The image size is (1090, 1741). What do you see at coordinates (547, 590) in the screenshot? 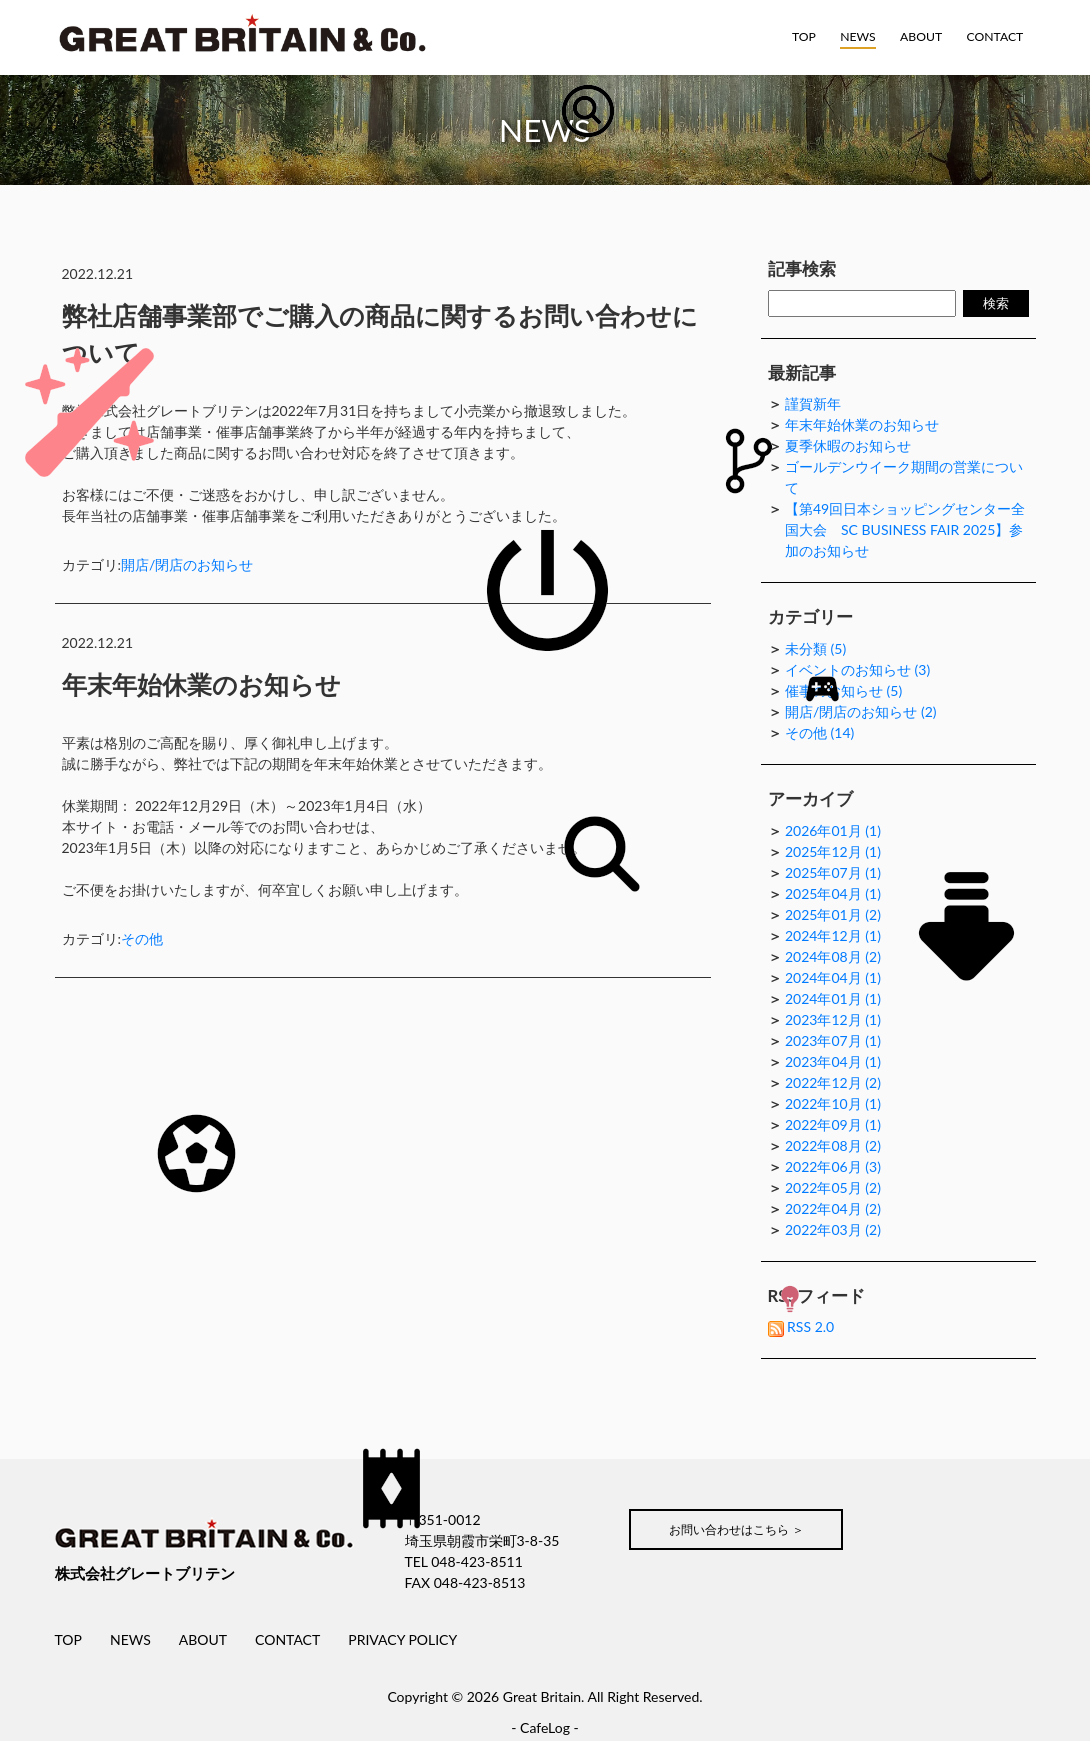
I see `turn off or shut down the device` at bounding box center [547, 590].